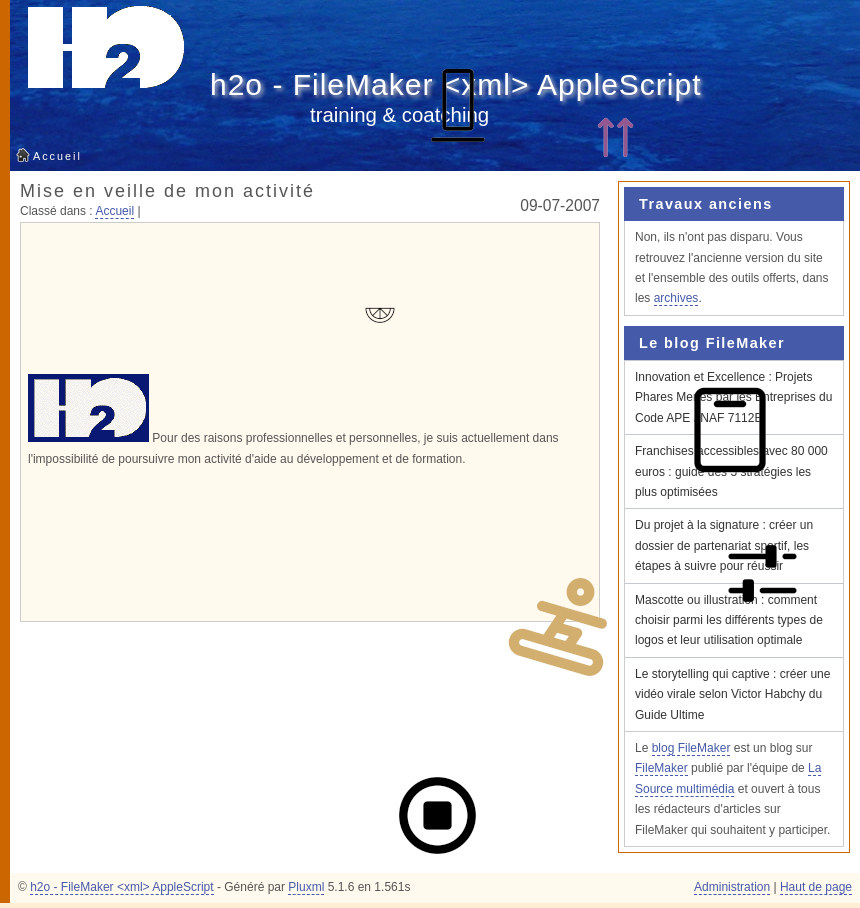  What do you see at coordinates (762, 573) in the screenshot?
I see `adjust settings or preferences` at bounding box center [762, 573].